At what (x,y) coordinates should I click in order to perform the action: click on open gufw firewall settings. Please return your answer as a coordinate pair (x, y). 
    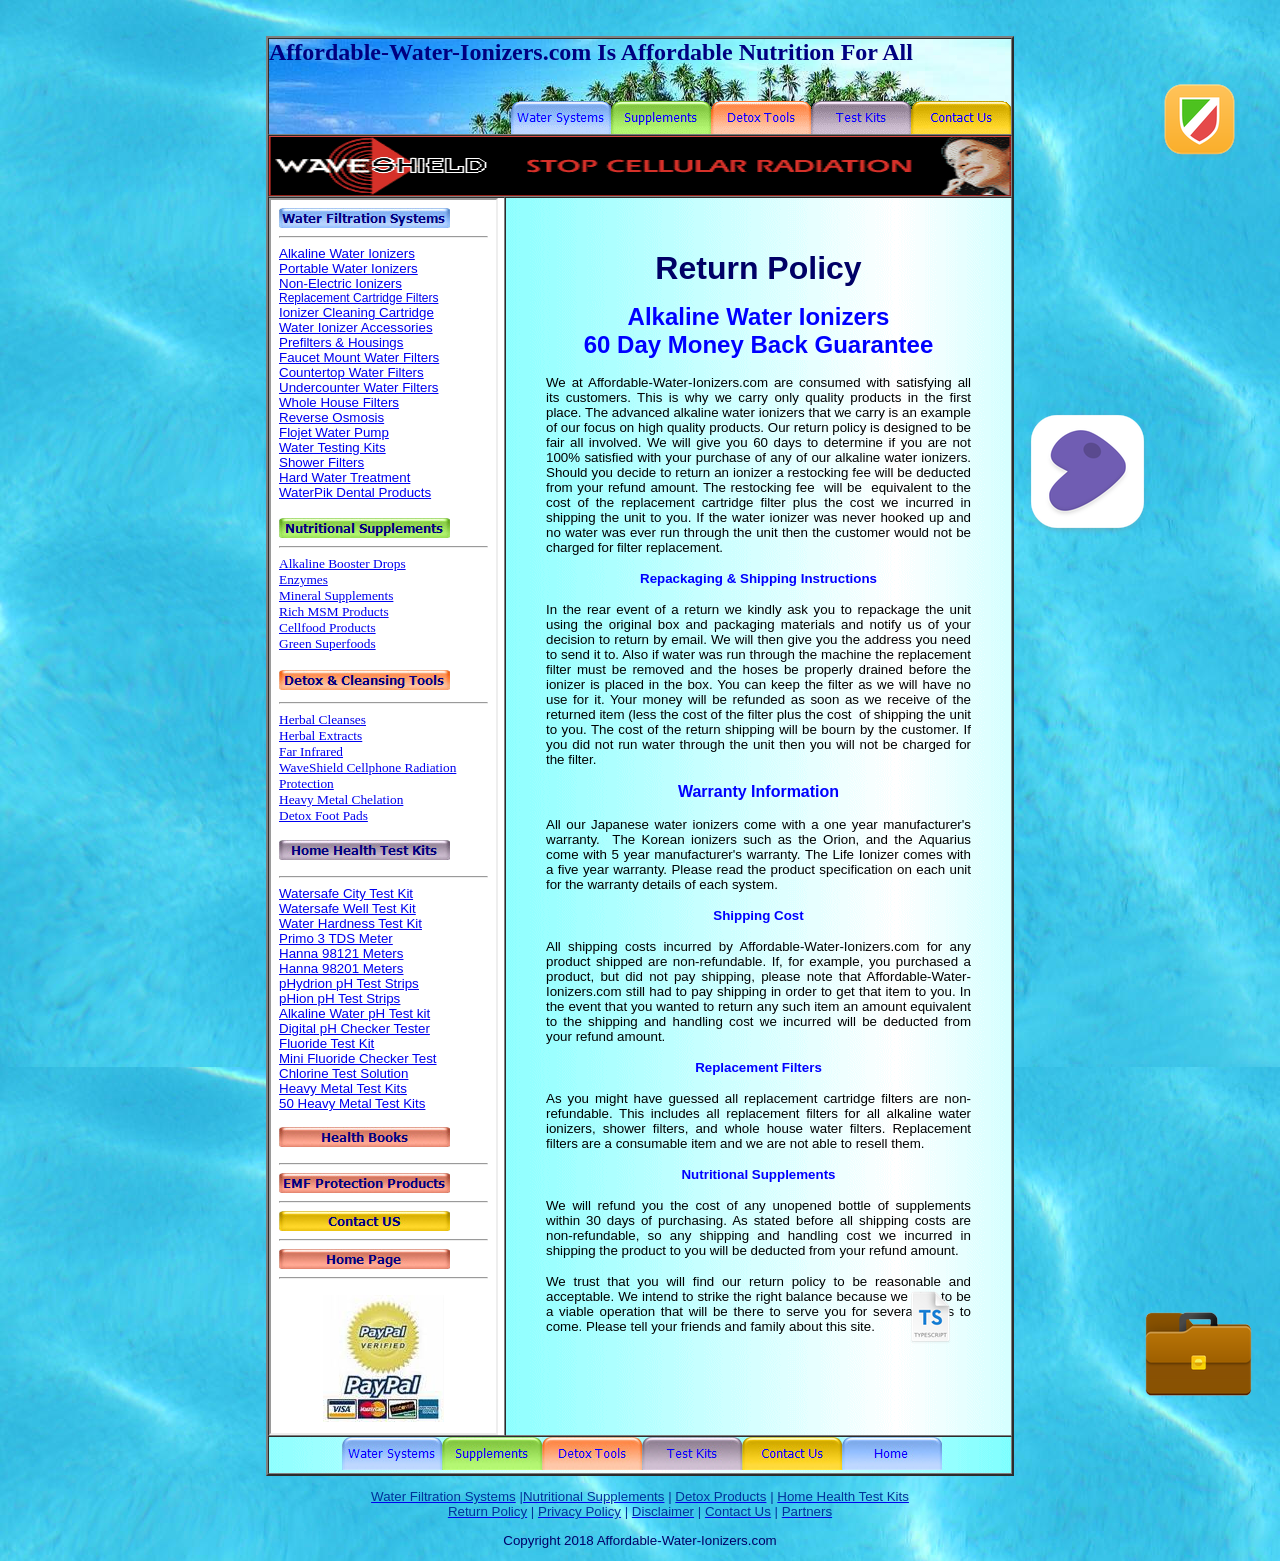
    Looking at the image, I should click on (1199, 120).